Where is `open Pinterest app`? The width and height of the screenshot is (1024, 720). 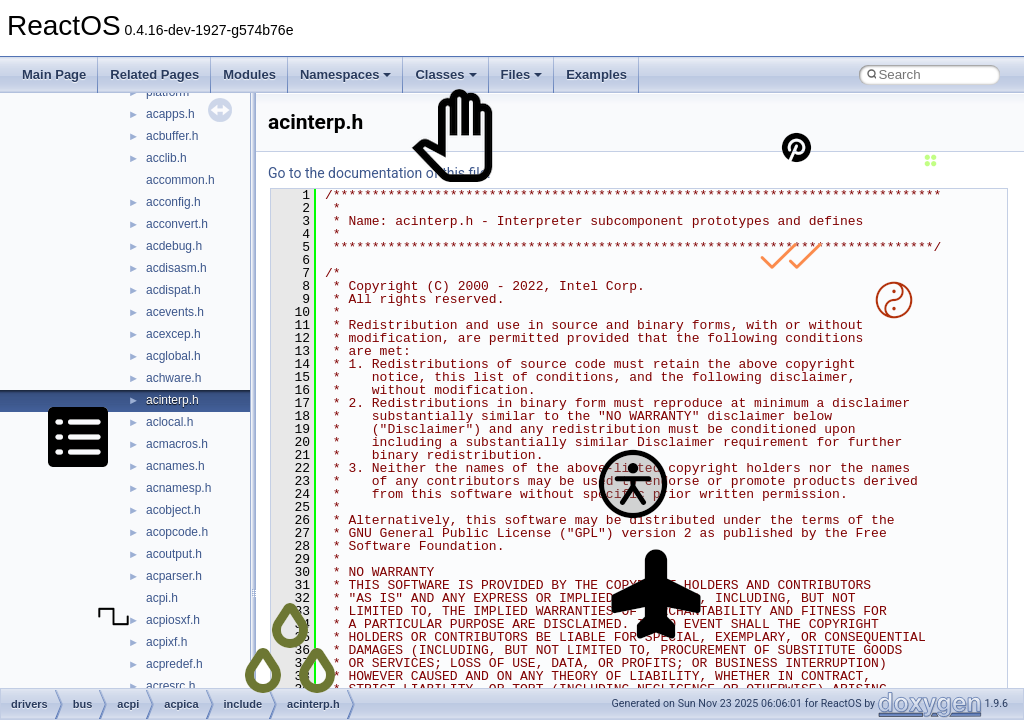 open Pinterest app is located at coordinates (796, 147).